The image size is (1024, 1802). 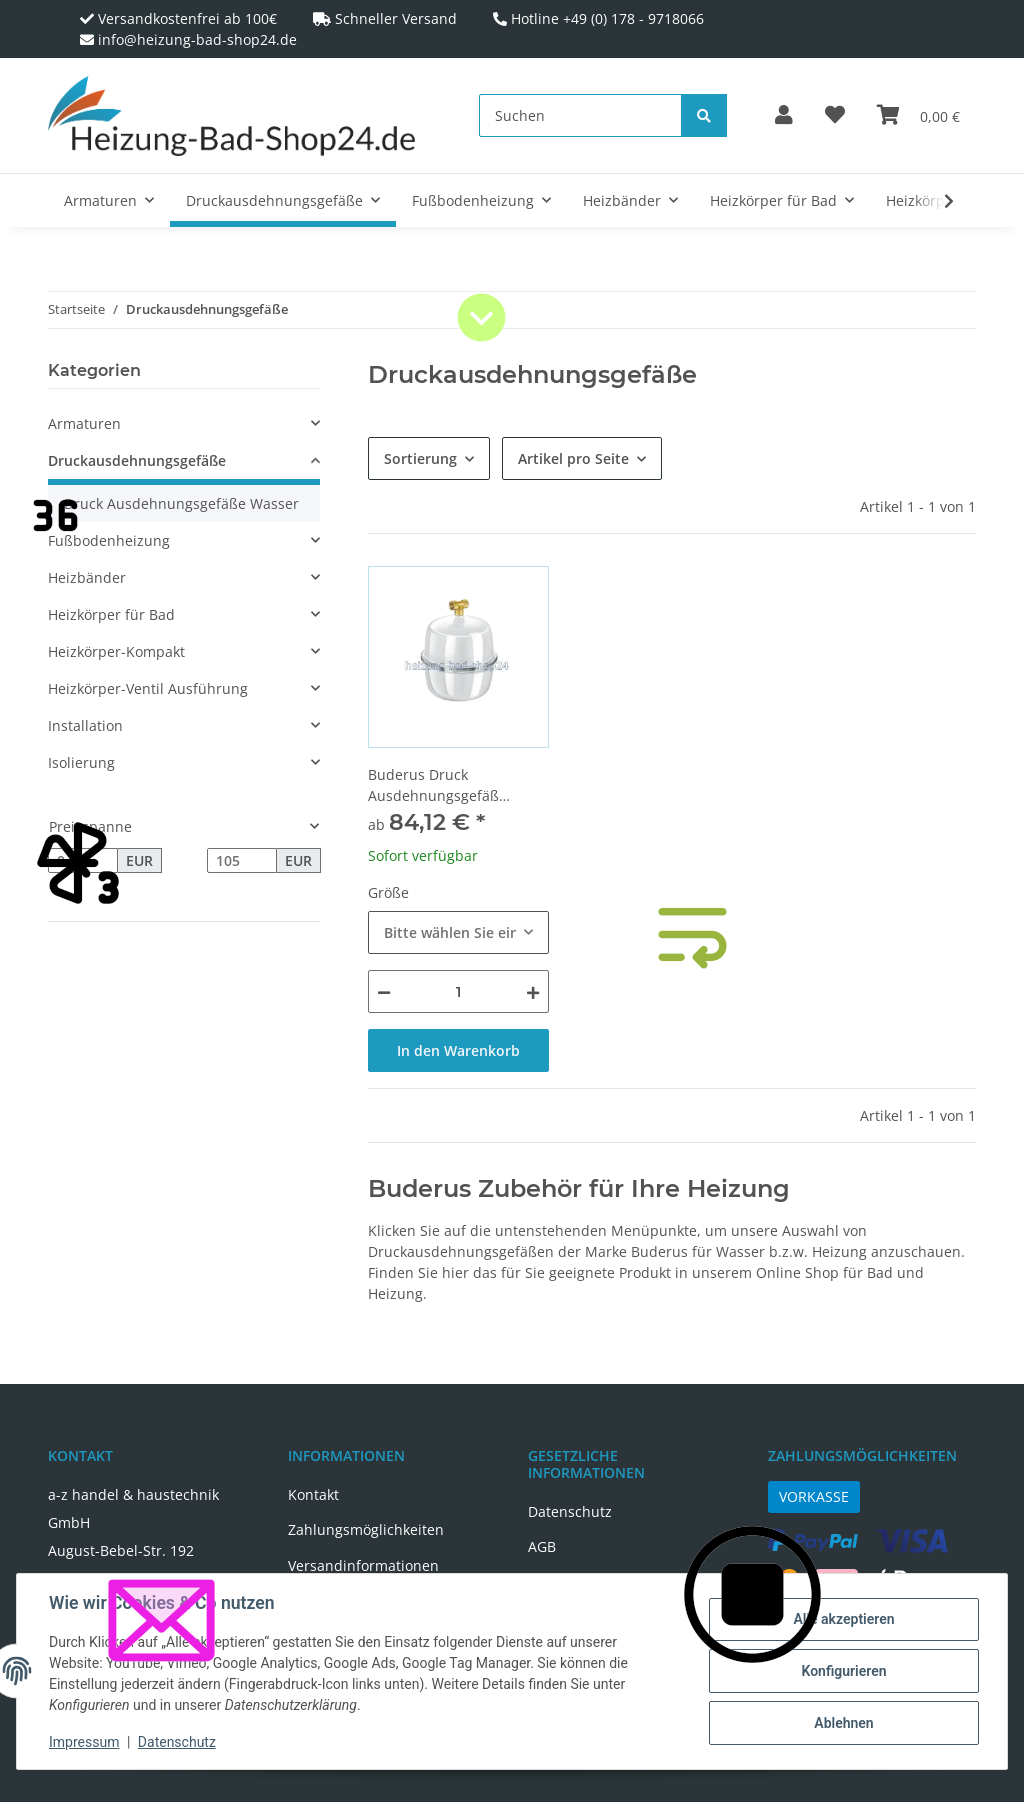 I want to click on toggle text wrapping in a document or editor, so click(x=692, y=934).